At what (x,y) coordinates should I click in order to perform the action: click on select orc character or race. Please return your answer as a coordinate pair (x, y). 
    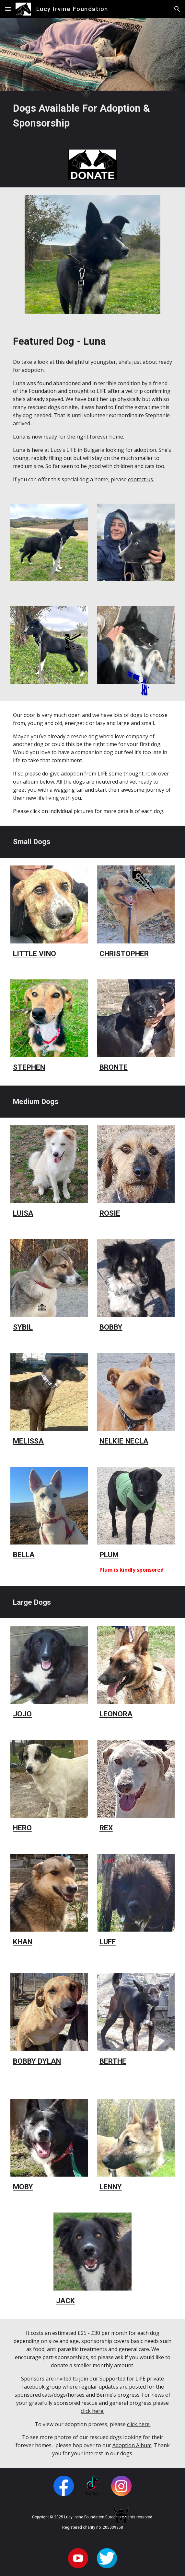
    Looking at the image, I should click on (86, 92).